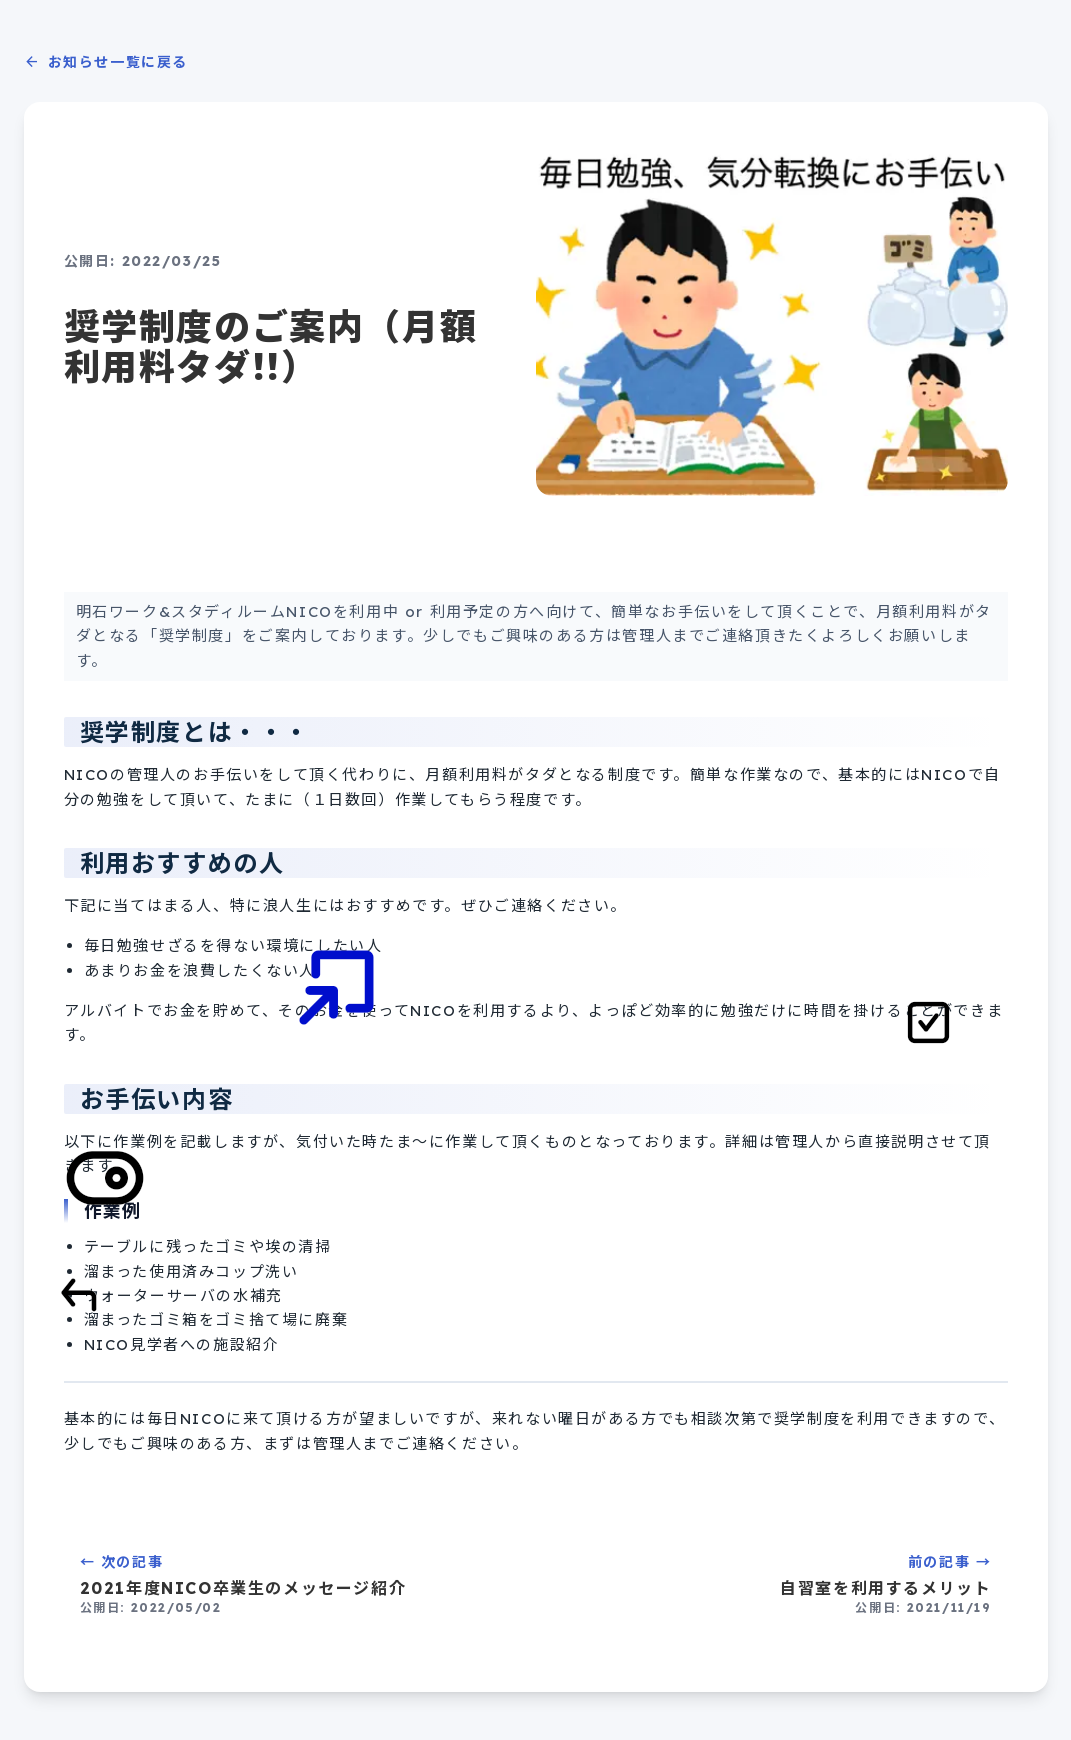  What do you see at coordinates (928, 1022) in the screenshot?
I see `select or check an item in a list` at bounding box center [928, 1022].